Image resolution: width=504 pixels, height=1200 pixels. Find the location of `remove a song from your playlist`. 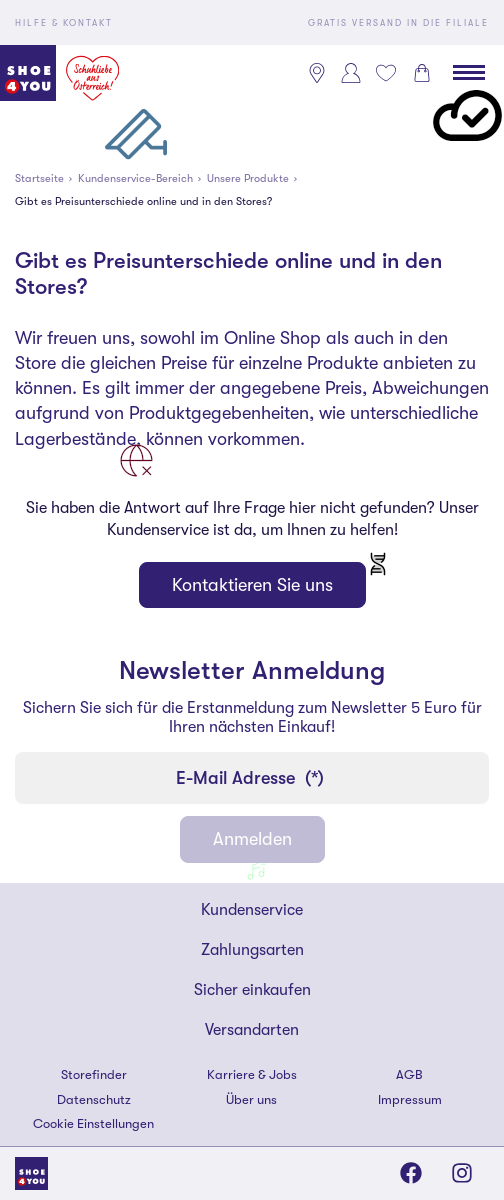

remove a song from your playlist is located at coordinates (257, 871).